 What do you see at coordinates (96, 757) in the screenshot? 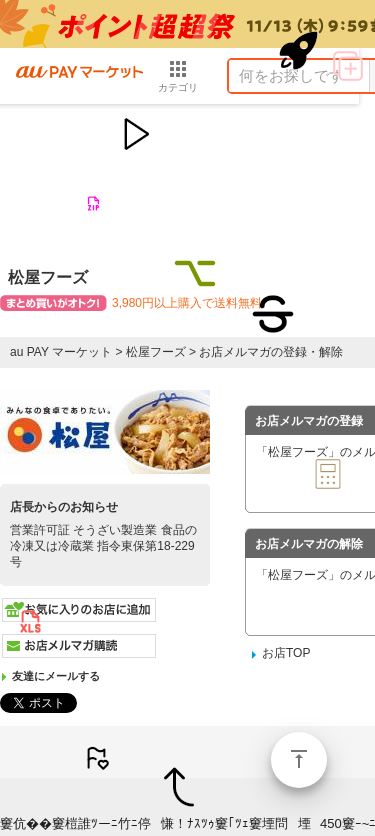
I see `flag a favorite or loved item` at bounding box center [96, 757].